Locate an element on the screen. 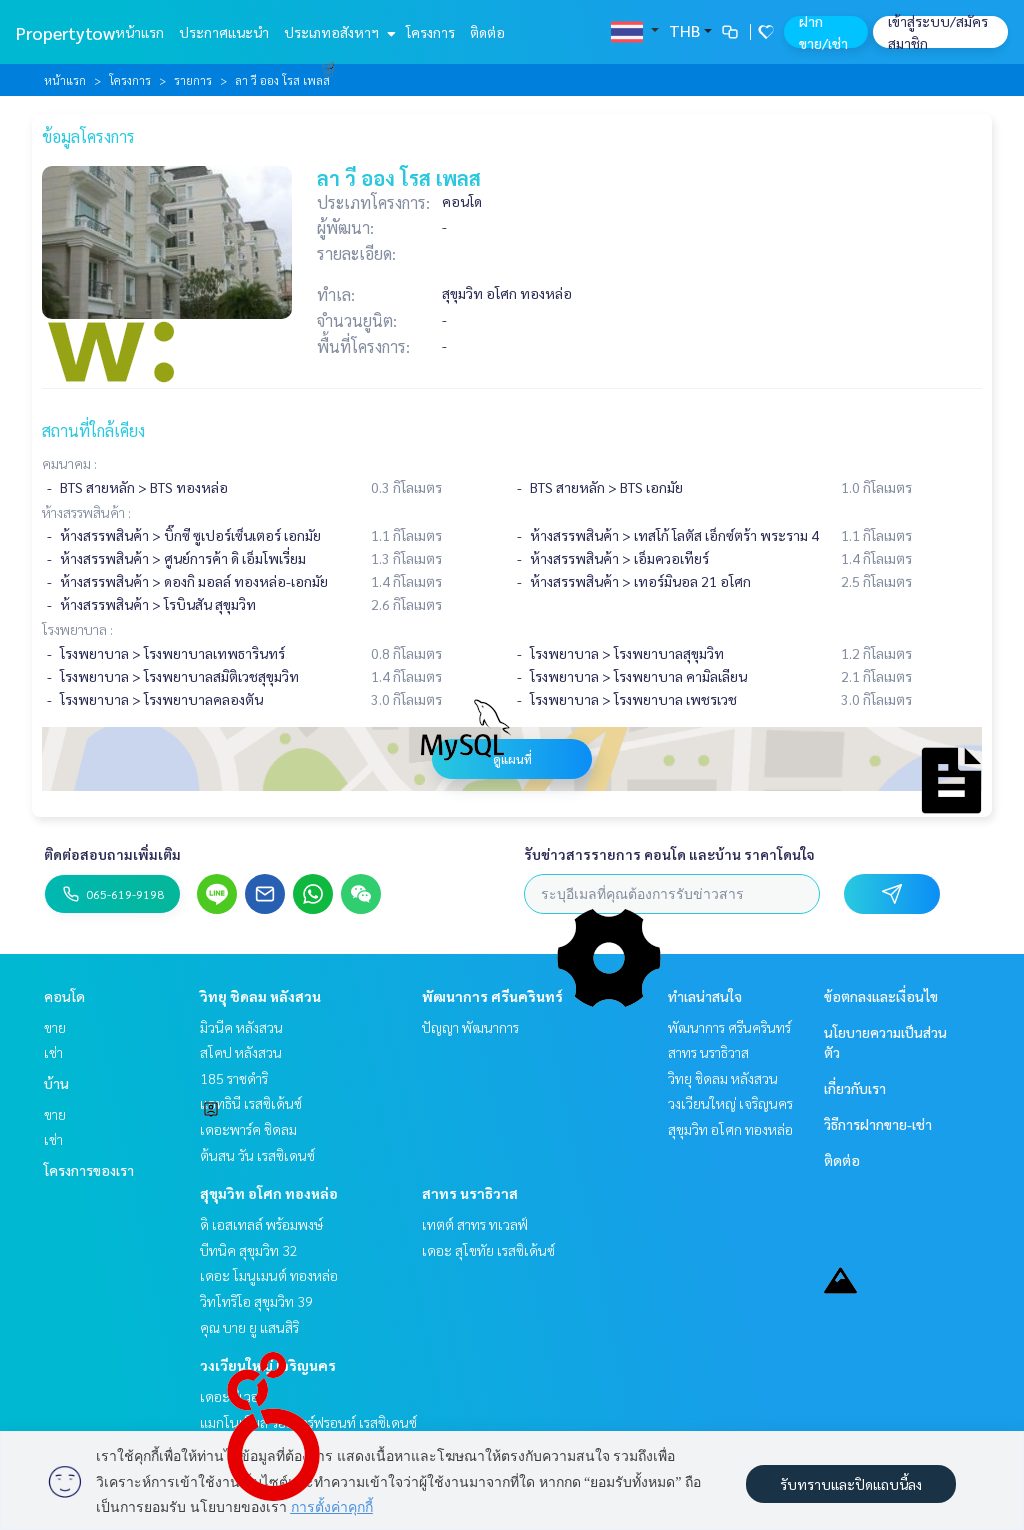  visit wellfound job board is located at coordinates (111, 352).